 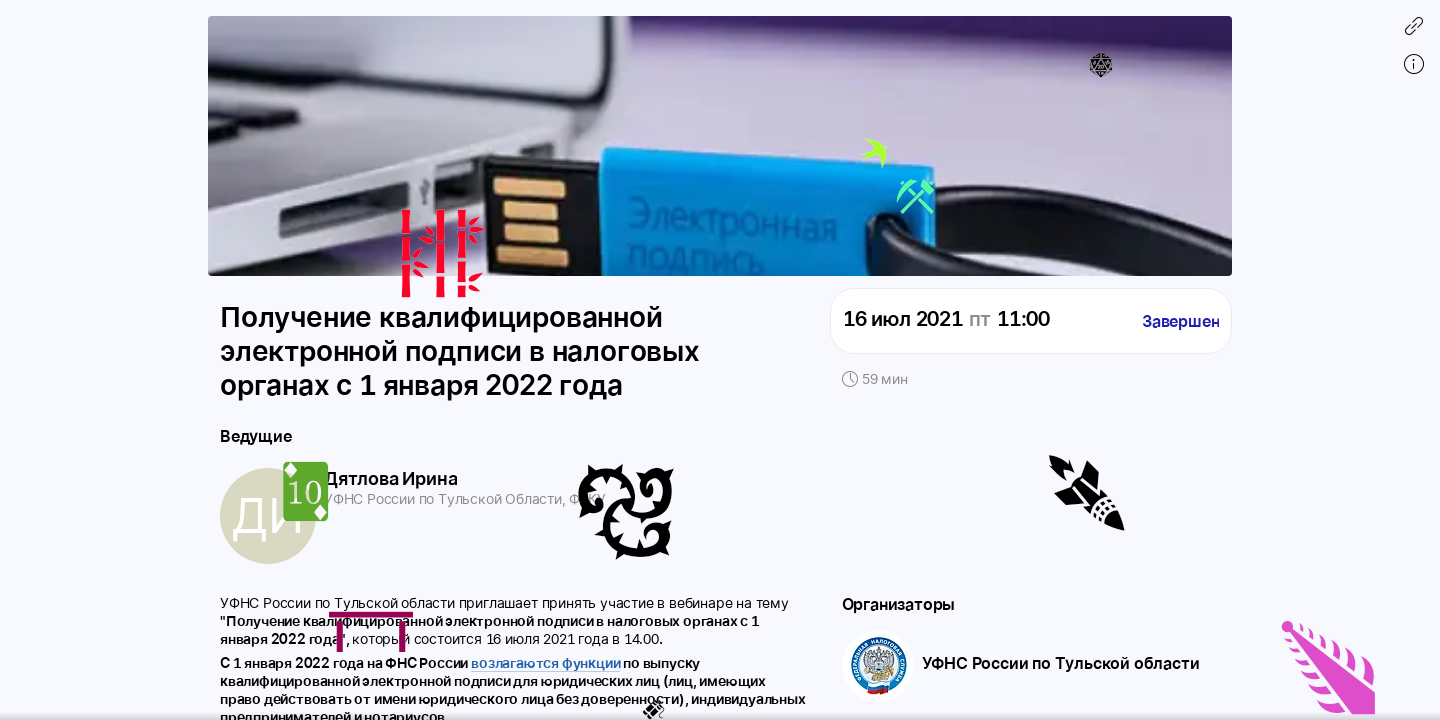 I want to click on represents a curse or debuff status effect, so click(x=626, y=512).